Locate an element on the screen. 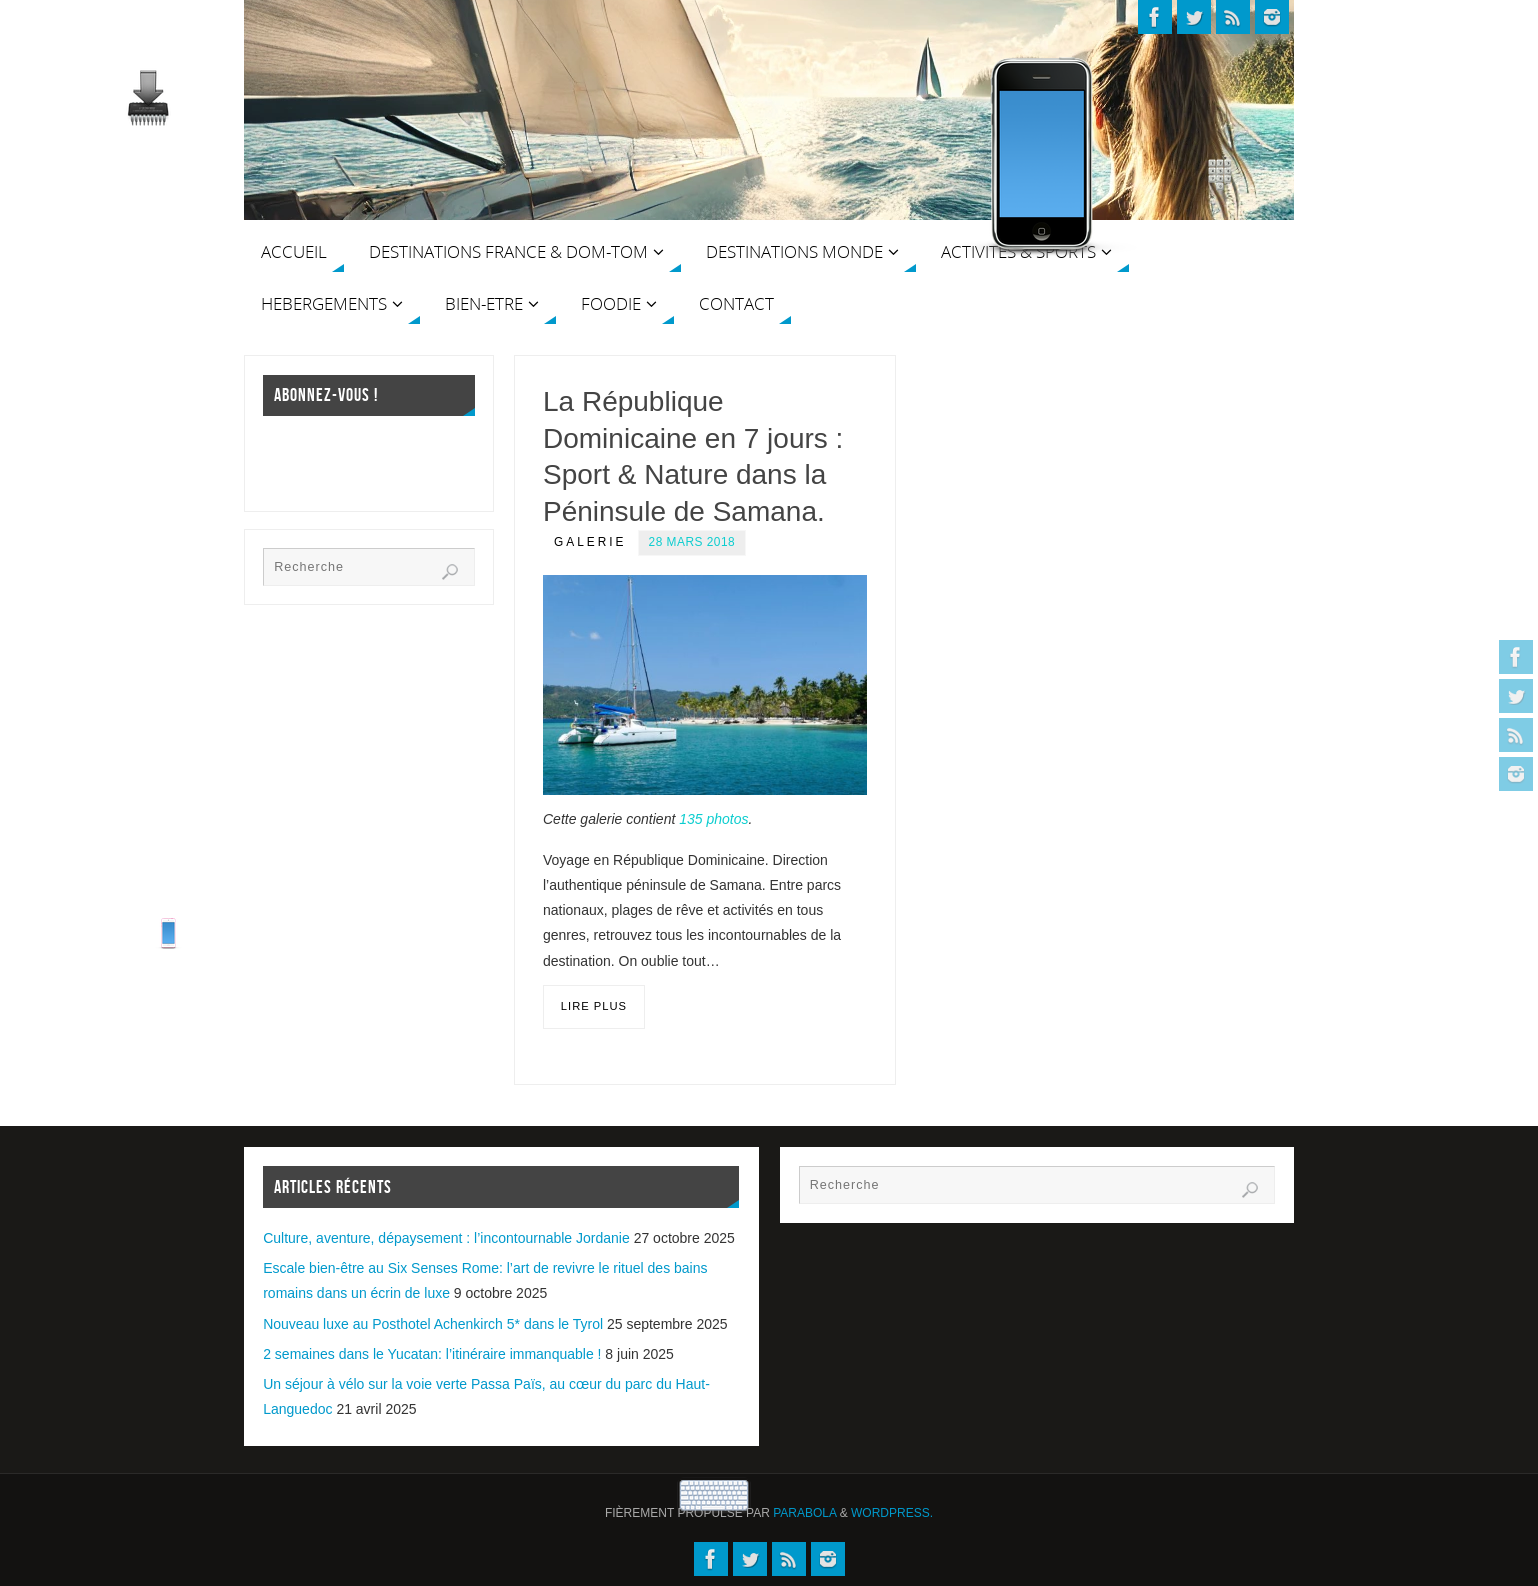  update firmware on connected accessories is located at coordinates (148, 98).